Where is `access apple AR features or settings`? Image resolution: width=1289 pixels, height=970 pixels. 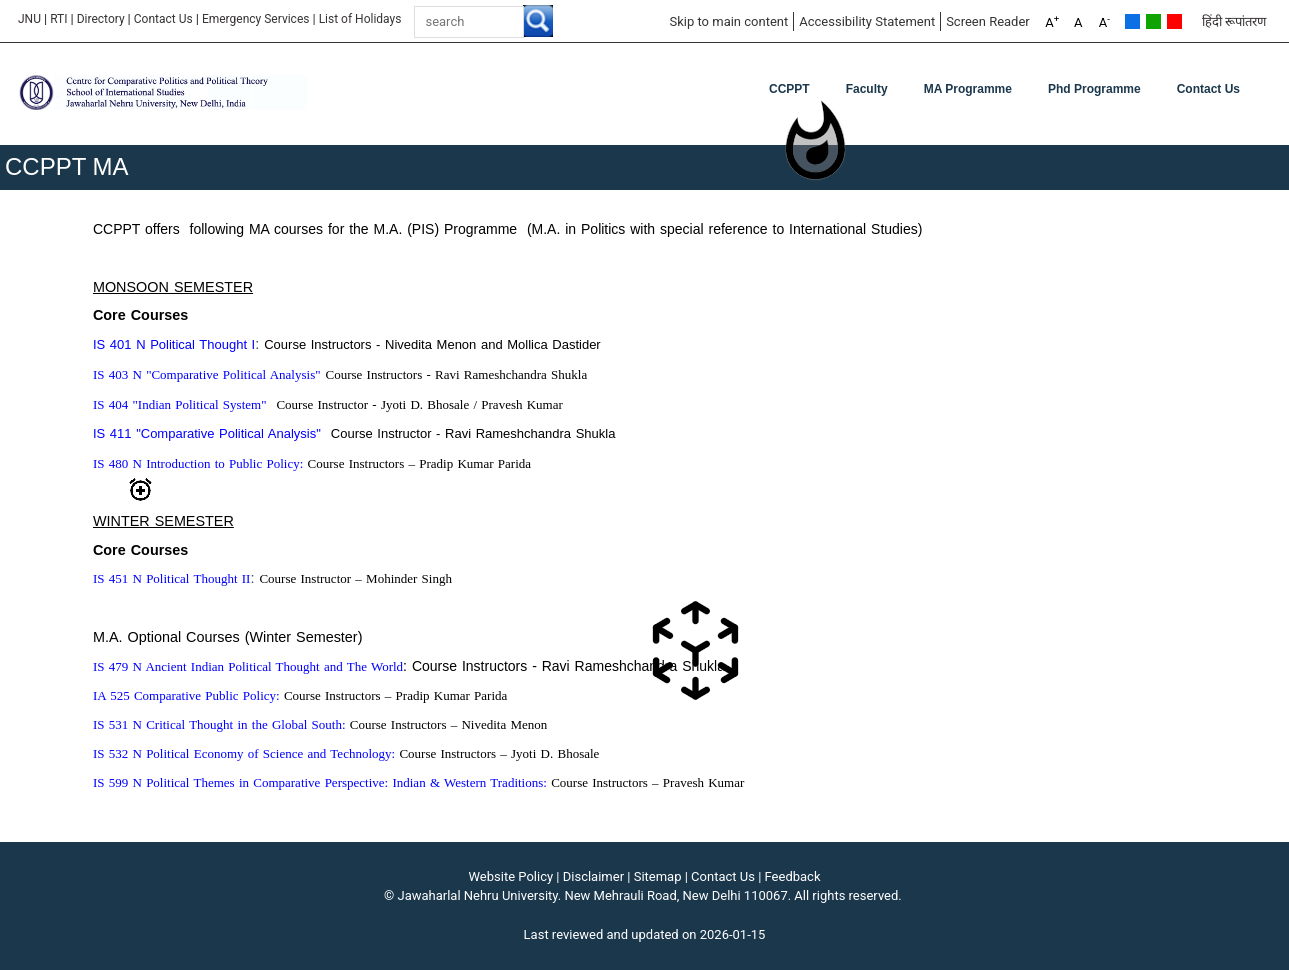 access apple AR features or settings is located at coordinates (695, 650).